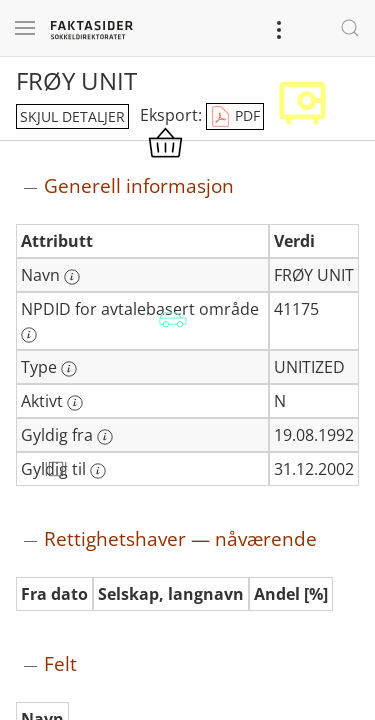 The height and width of the screenshot is (720, 375). Describe the element at coordinates (173, 319) in the screenshot. I see `access vehicle or car-related settings` at that location.